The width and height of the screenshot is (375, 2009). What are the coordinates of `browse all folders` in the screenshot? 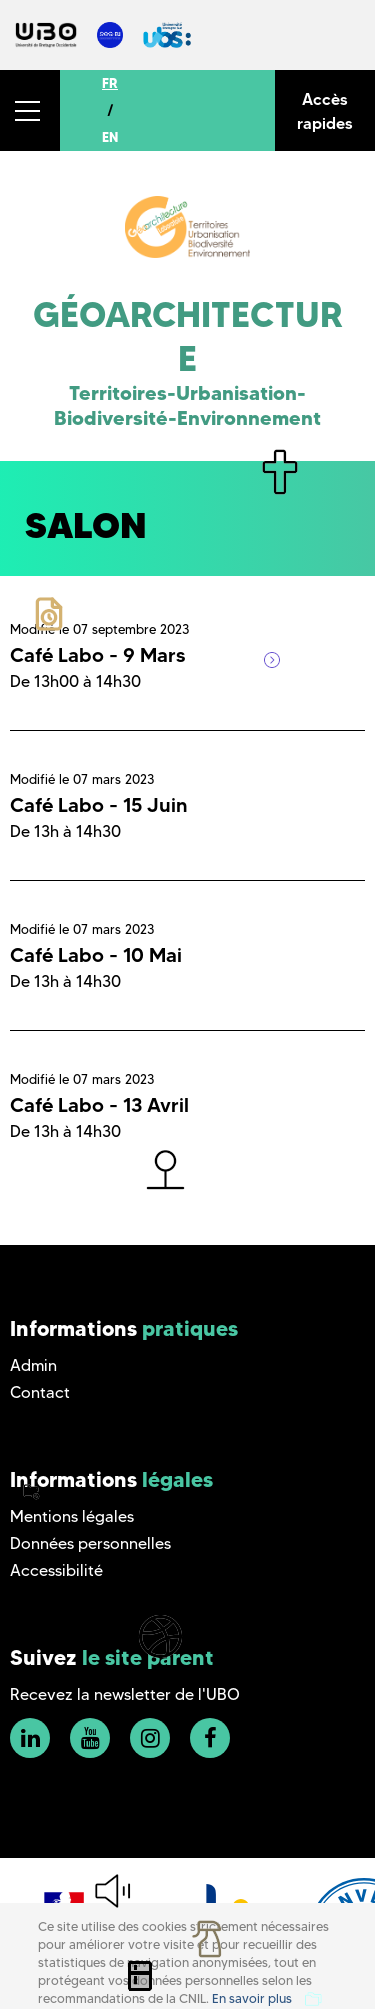 It's located at (313, 1999).